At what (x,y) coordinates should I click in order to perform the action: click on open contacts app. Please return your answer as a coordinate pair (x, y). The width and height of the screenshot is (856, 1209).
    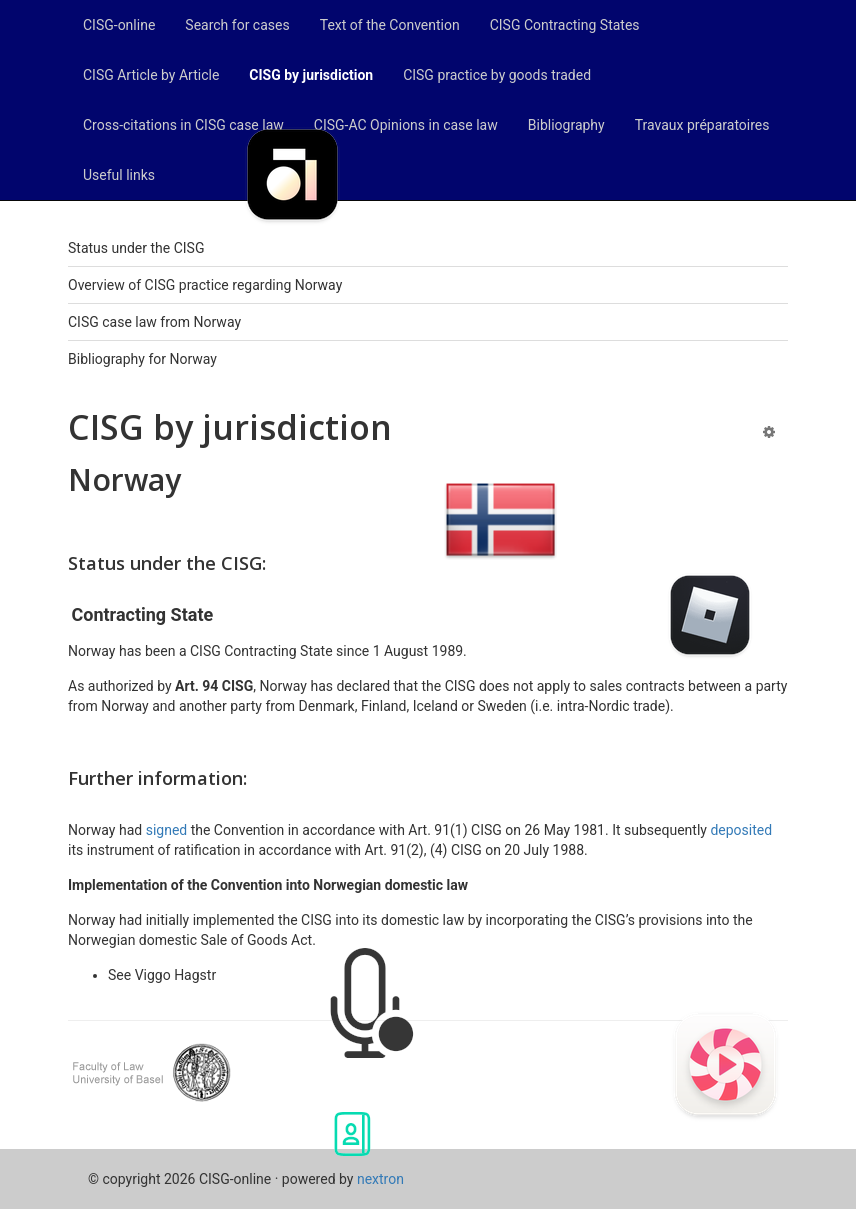
    Looking at the image, I should click on (351, 1134).